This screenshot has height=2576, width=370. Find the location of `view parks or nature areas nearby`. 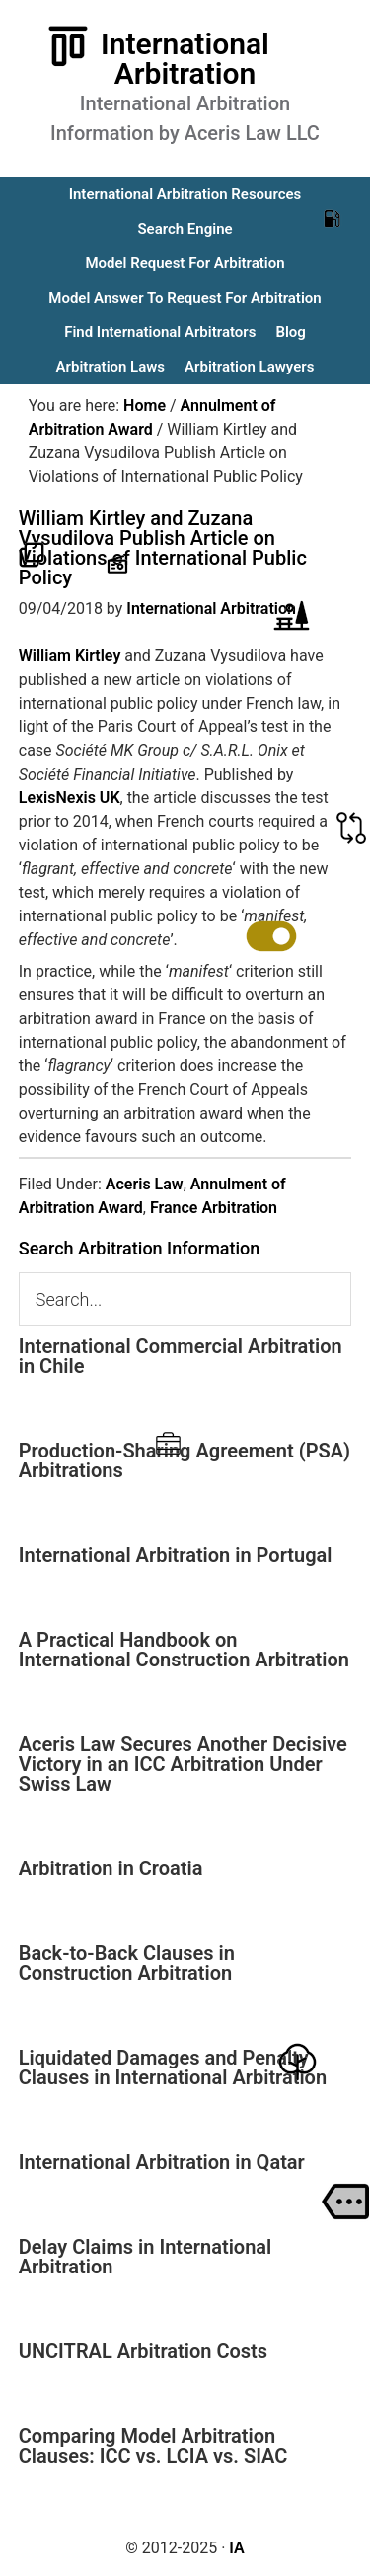

view parks or nature areas nearby is located at coordinates (297, 2062).